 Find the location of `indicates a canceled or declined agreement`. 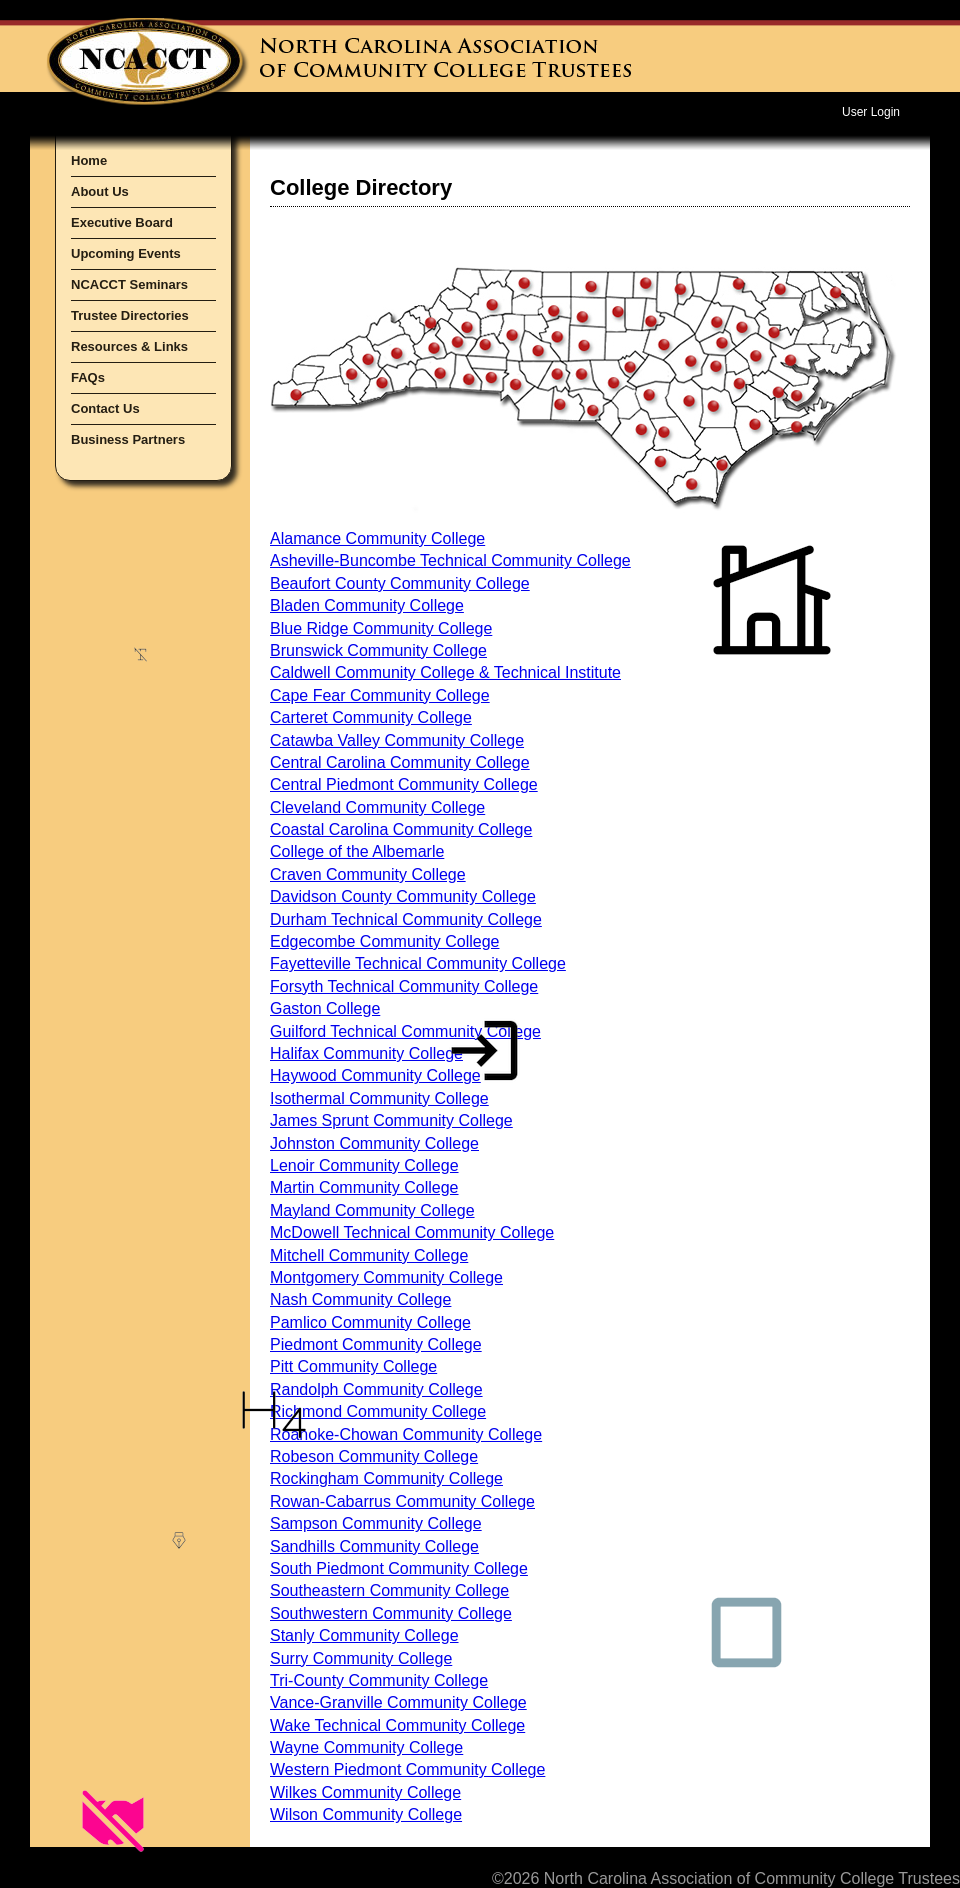

indicates a canceled or declined agreement is located at coordinates (113, 1821).